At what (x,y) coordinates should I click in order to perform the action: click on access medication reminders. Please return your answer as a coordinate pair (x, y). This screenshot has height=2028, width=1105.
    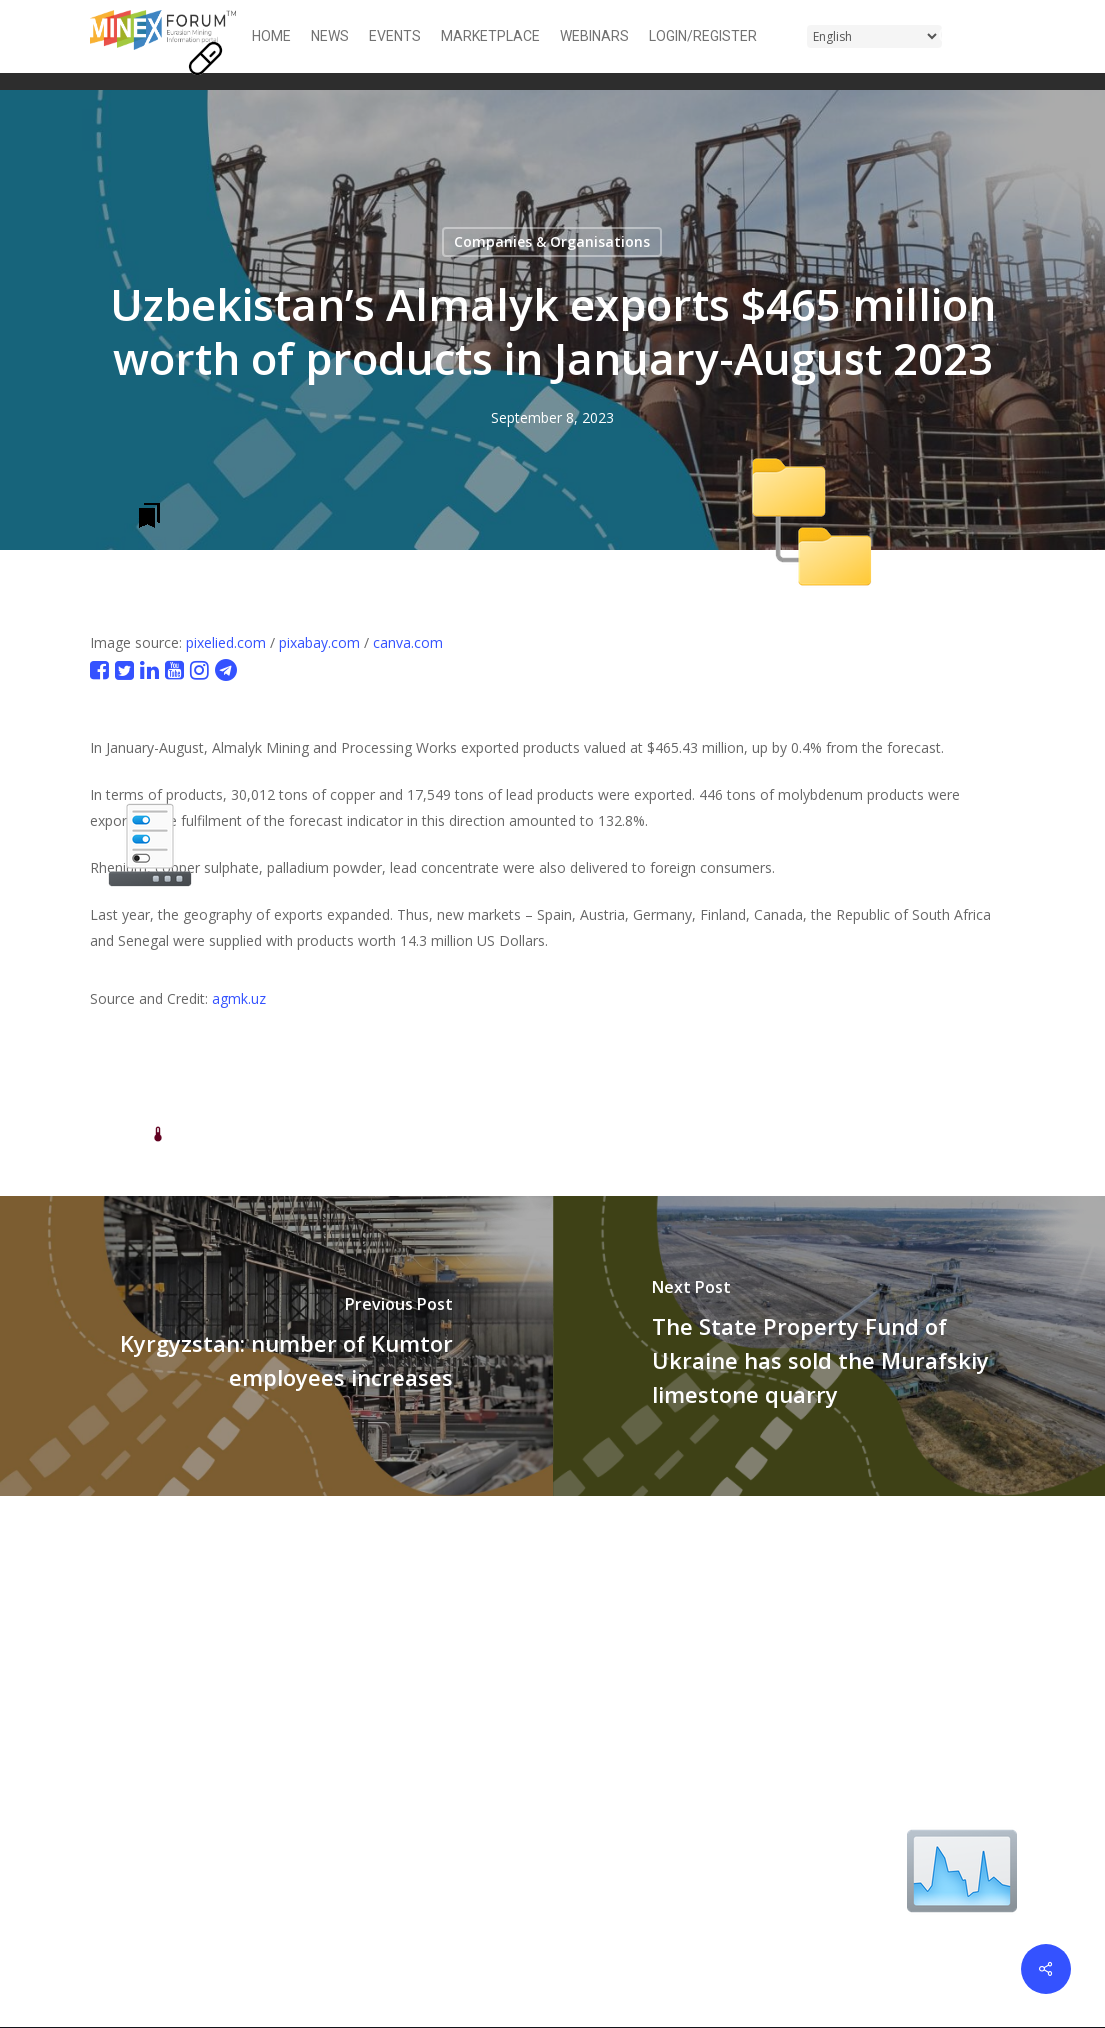
    Looking at the image, I should click on (205, 58).